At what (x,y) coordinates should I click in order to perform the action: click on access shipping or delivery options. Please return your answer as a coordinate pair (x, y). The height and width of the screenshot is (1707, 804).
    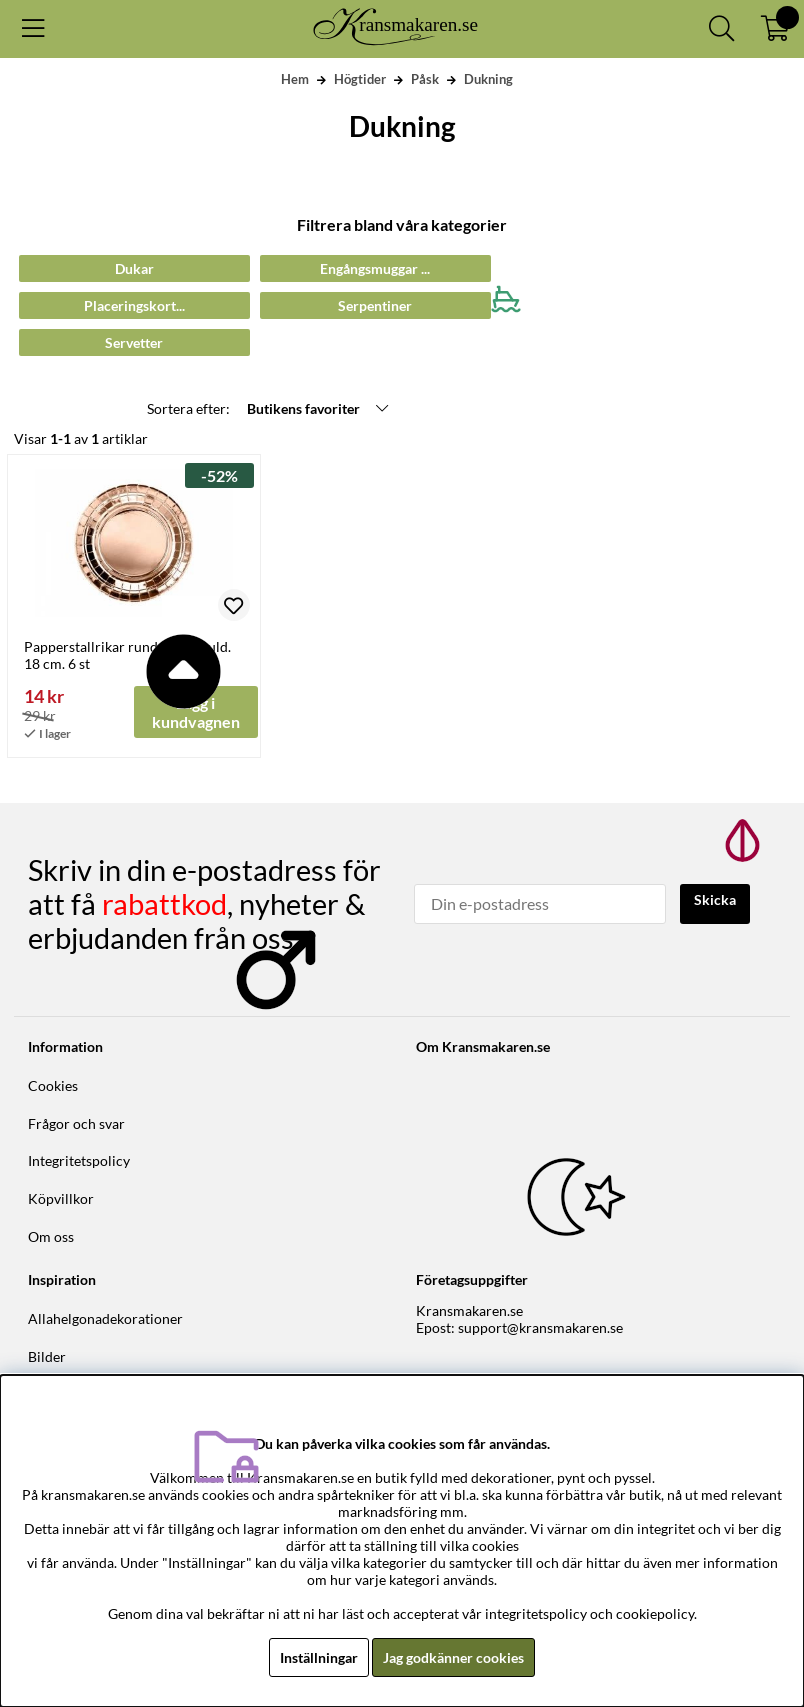
    Looking at the image, I should click on (506, 299).